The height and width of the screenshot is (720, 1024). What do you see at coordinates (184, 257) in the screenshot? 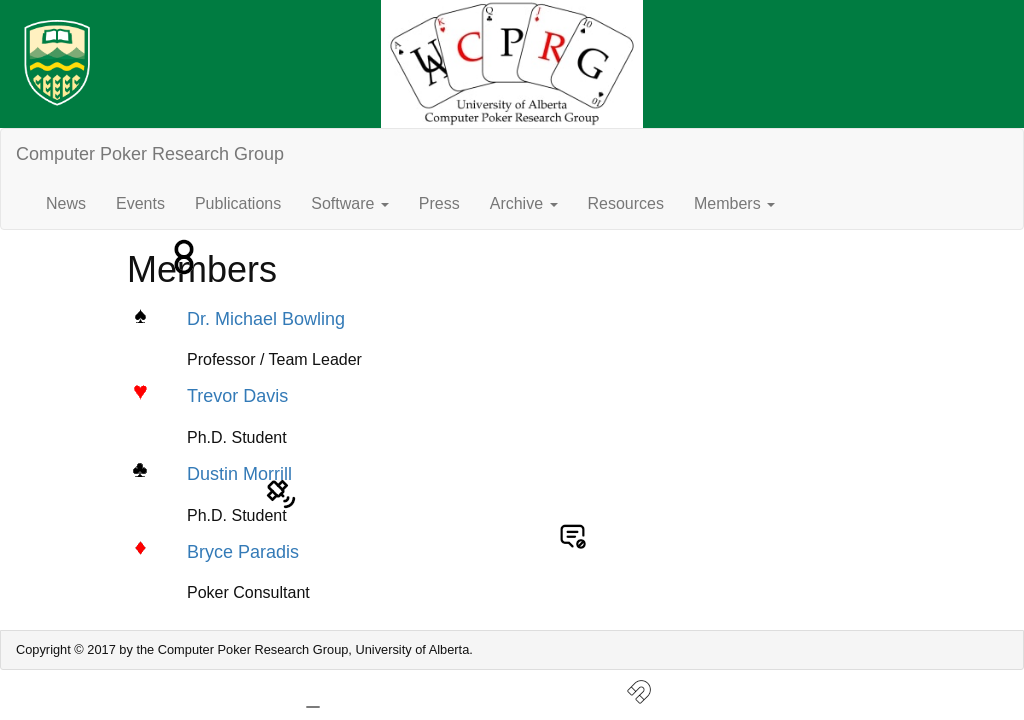
I see `indicates the number 8 in a list or sequence` at bounding box center [184, 257].